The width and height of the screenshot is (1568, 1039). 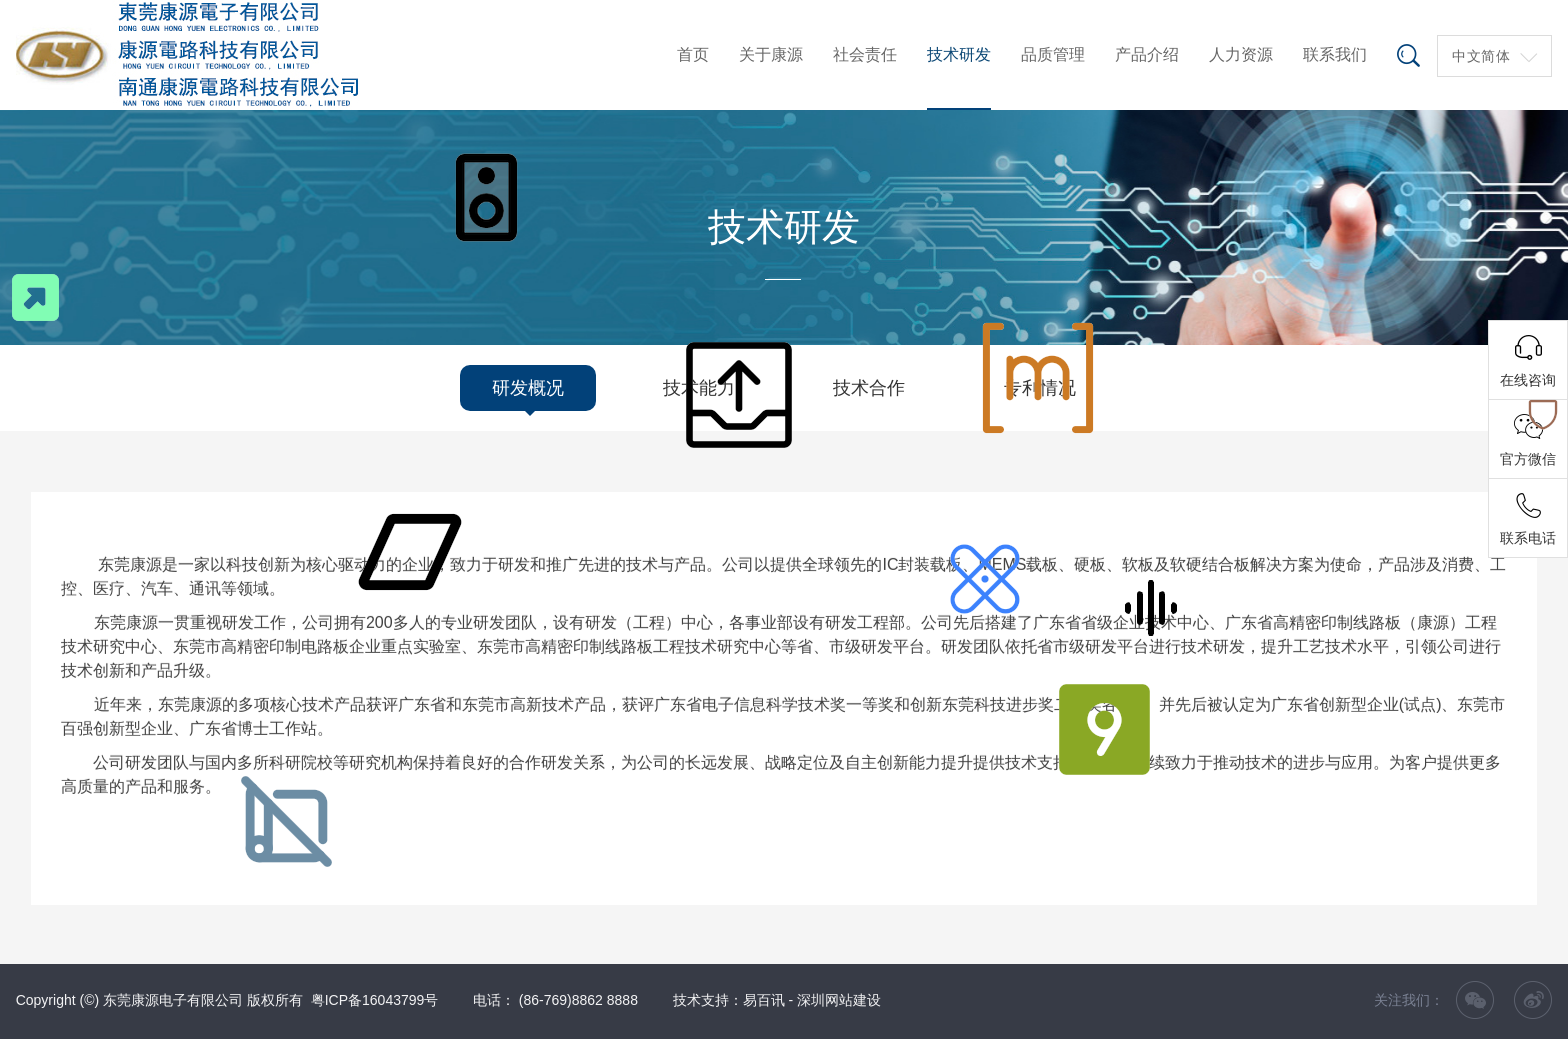 What do you see at coordinates (1151, 608) in the screenshot?
I see `access audio equalizer settings` at bounding box center [1151, 608].